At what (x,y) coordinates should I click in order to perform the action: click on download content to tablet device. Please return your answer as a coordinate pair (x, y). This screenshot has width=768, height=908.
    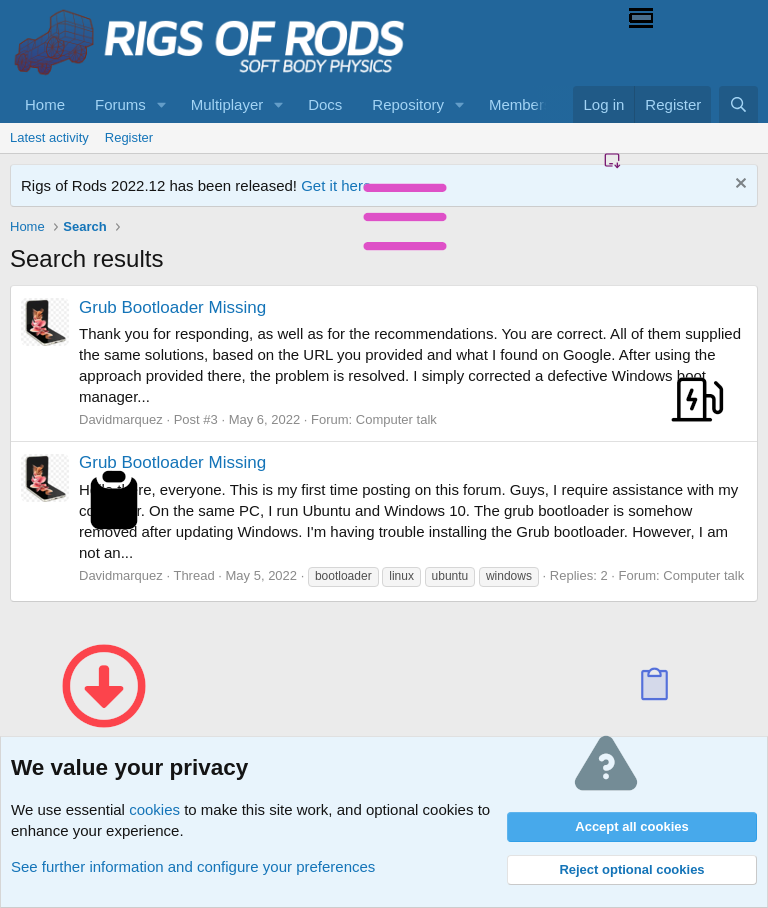
    Looking at the image, I should click on (612, 160).